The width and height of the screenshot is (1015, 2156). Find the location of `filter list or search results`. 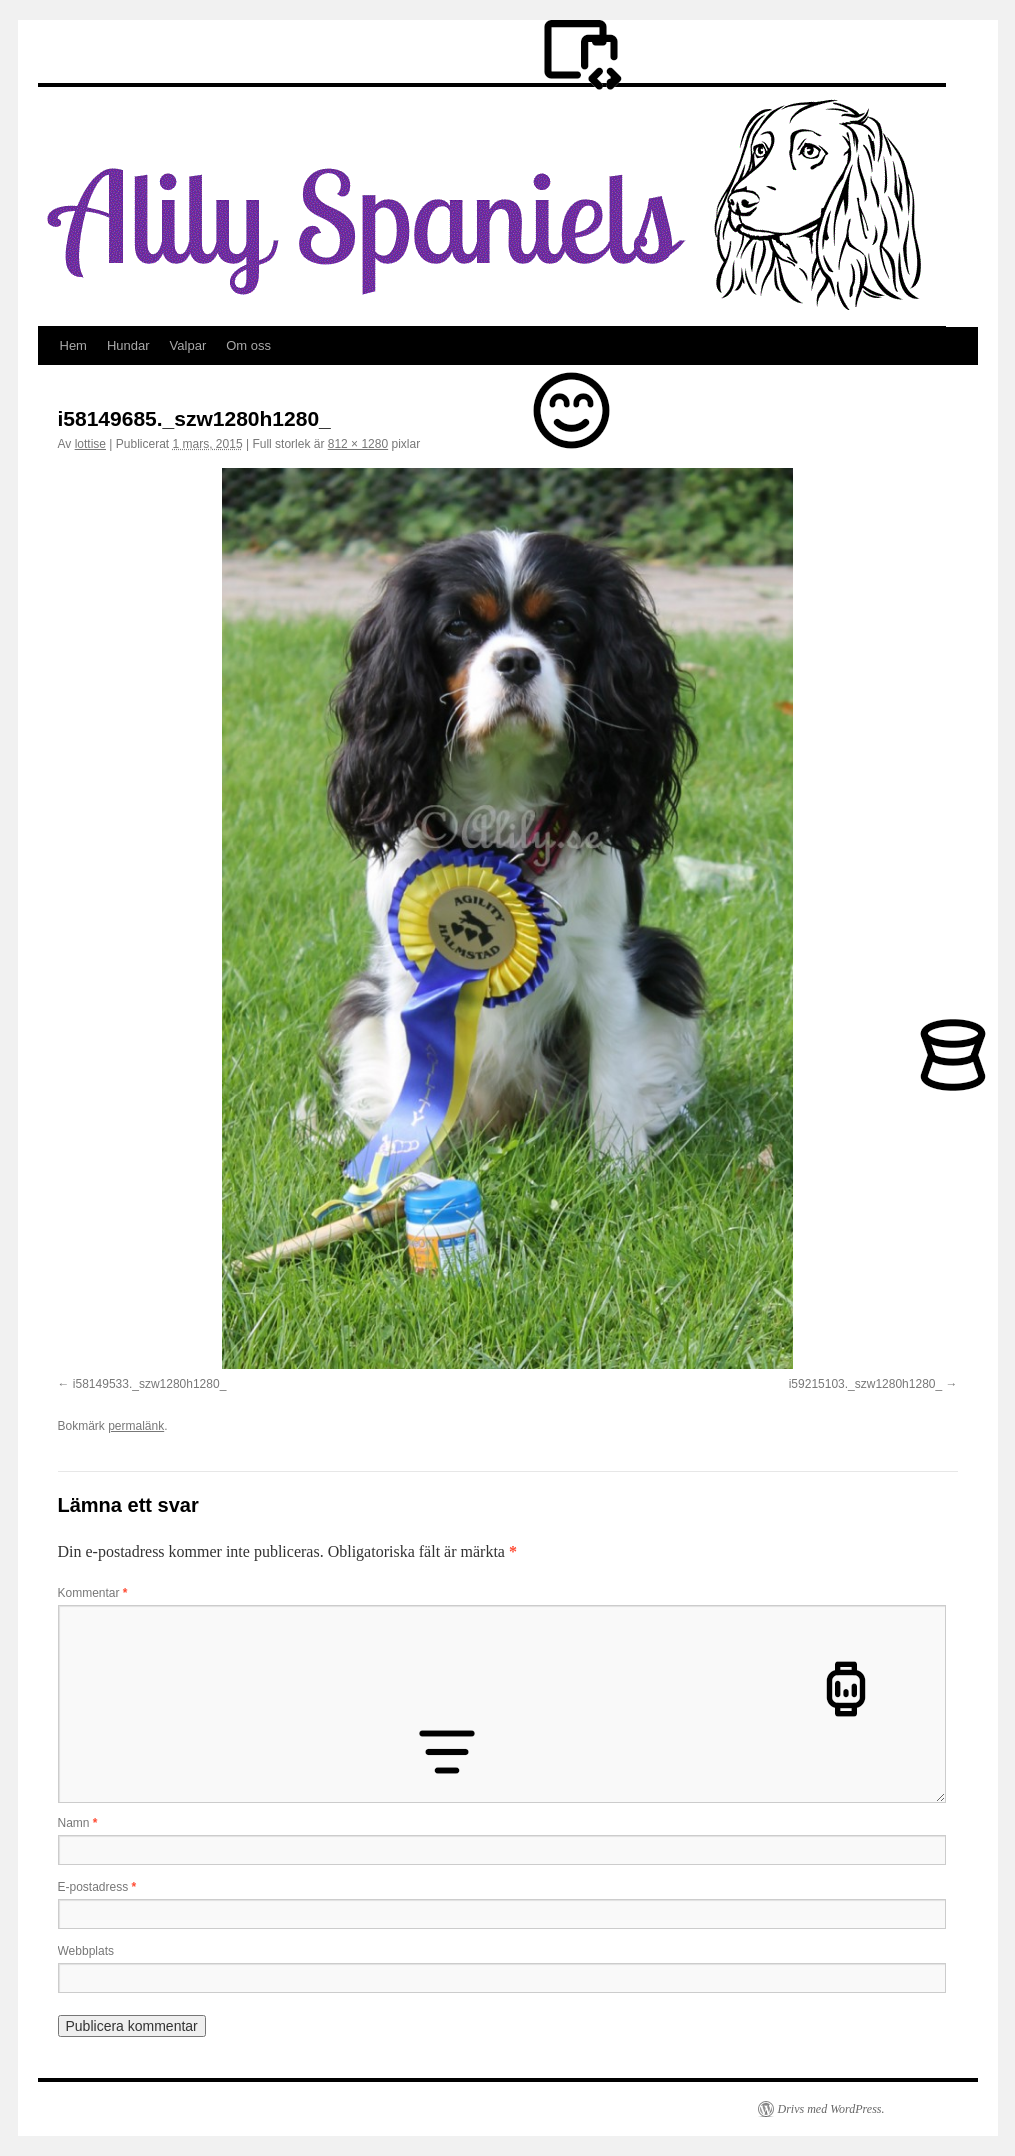

filter list or search results is located at coordinates (447, 1752).